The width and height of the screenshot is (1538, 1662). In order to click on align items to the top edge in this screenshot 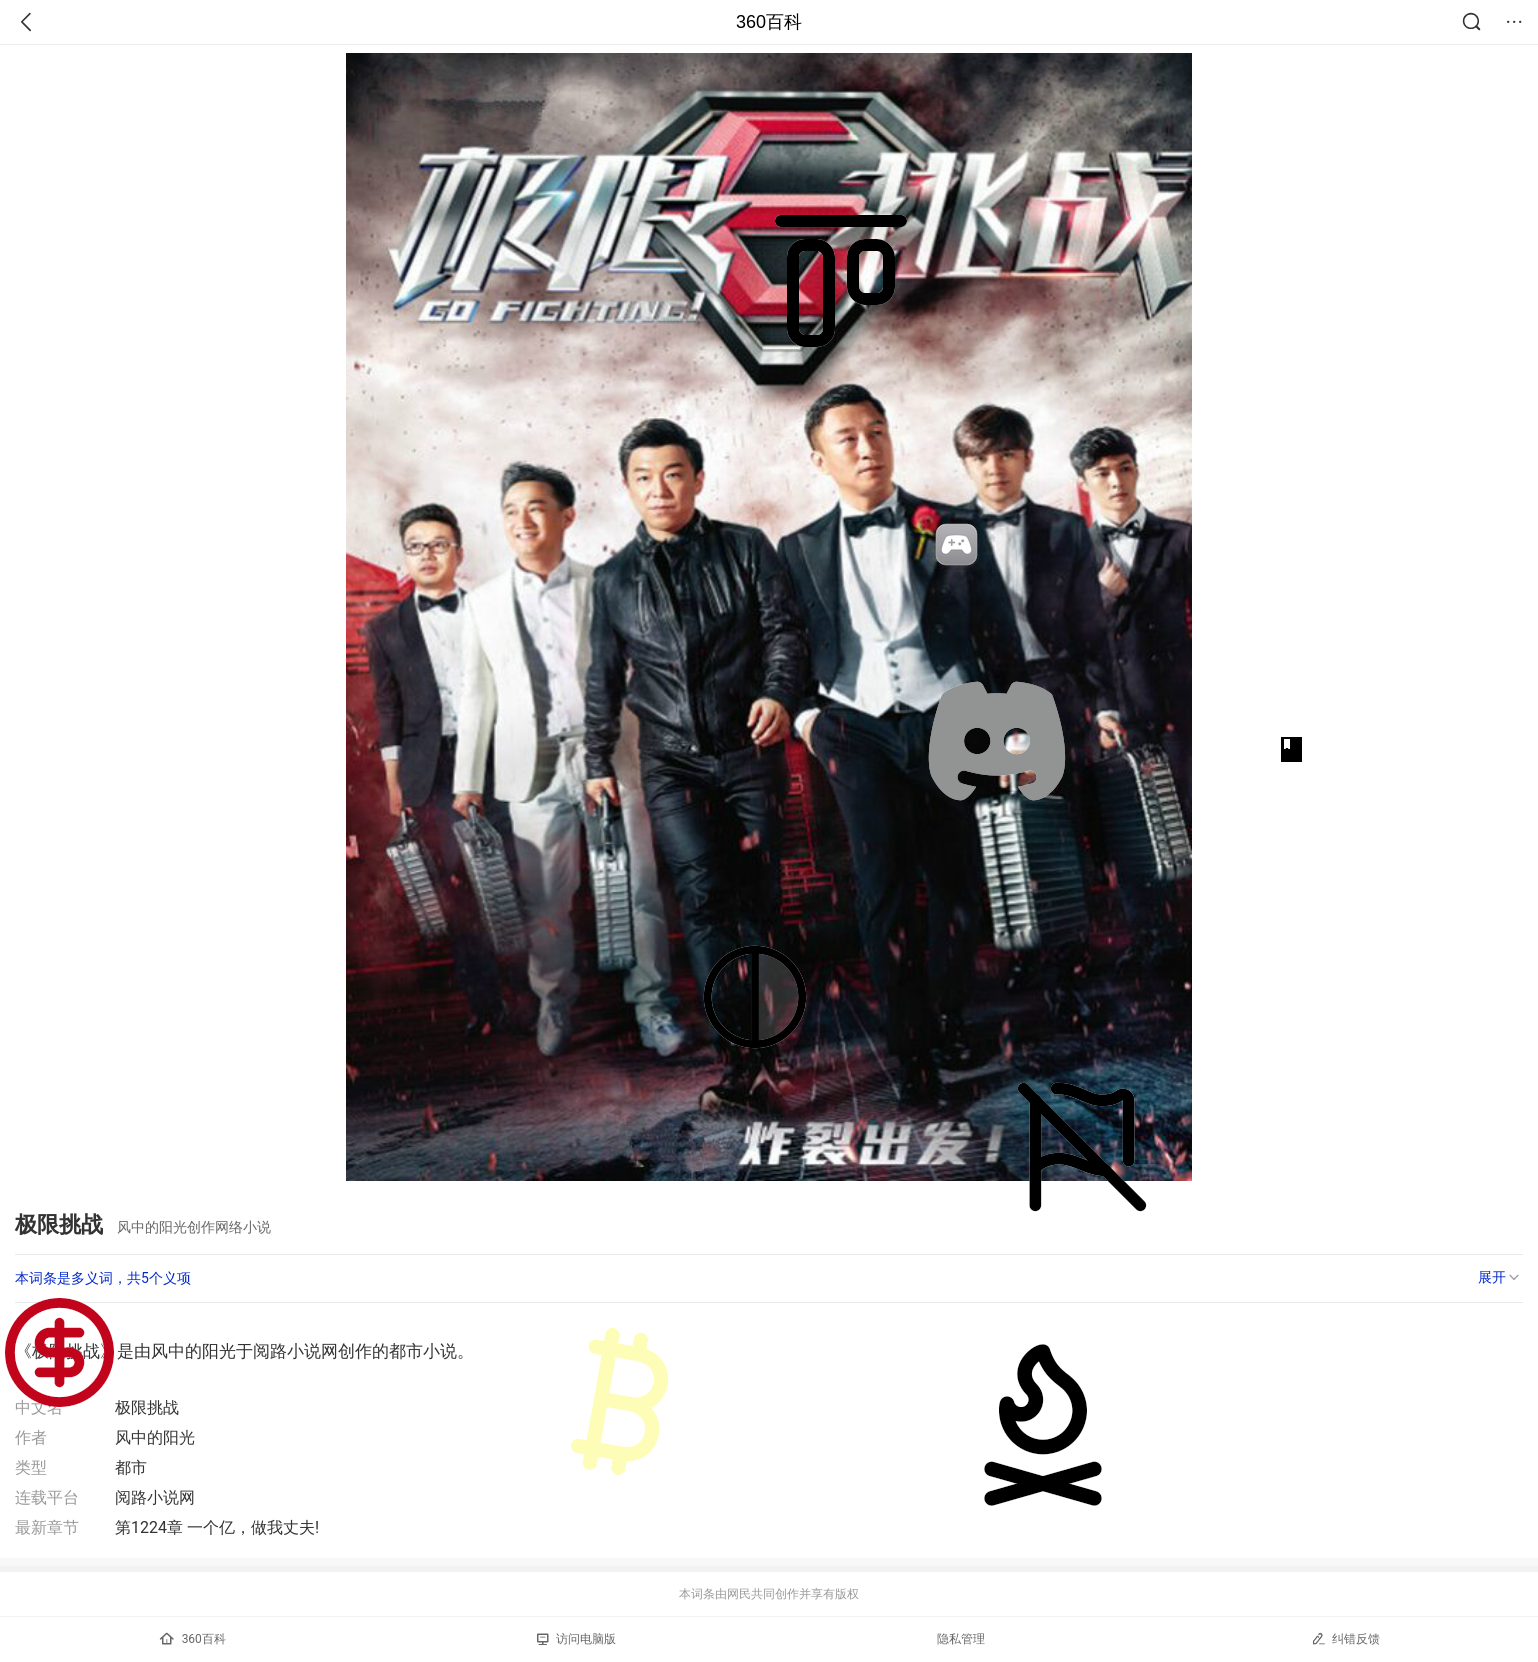, I will do `click(841, 281)`.